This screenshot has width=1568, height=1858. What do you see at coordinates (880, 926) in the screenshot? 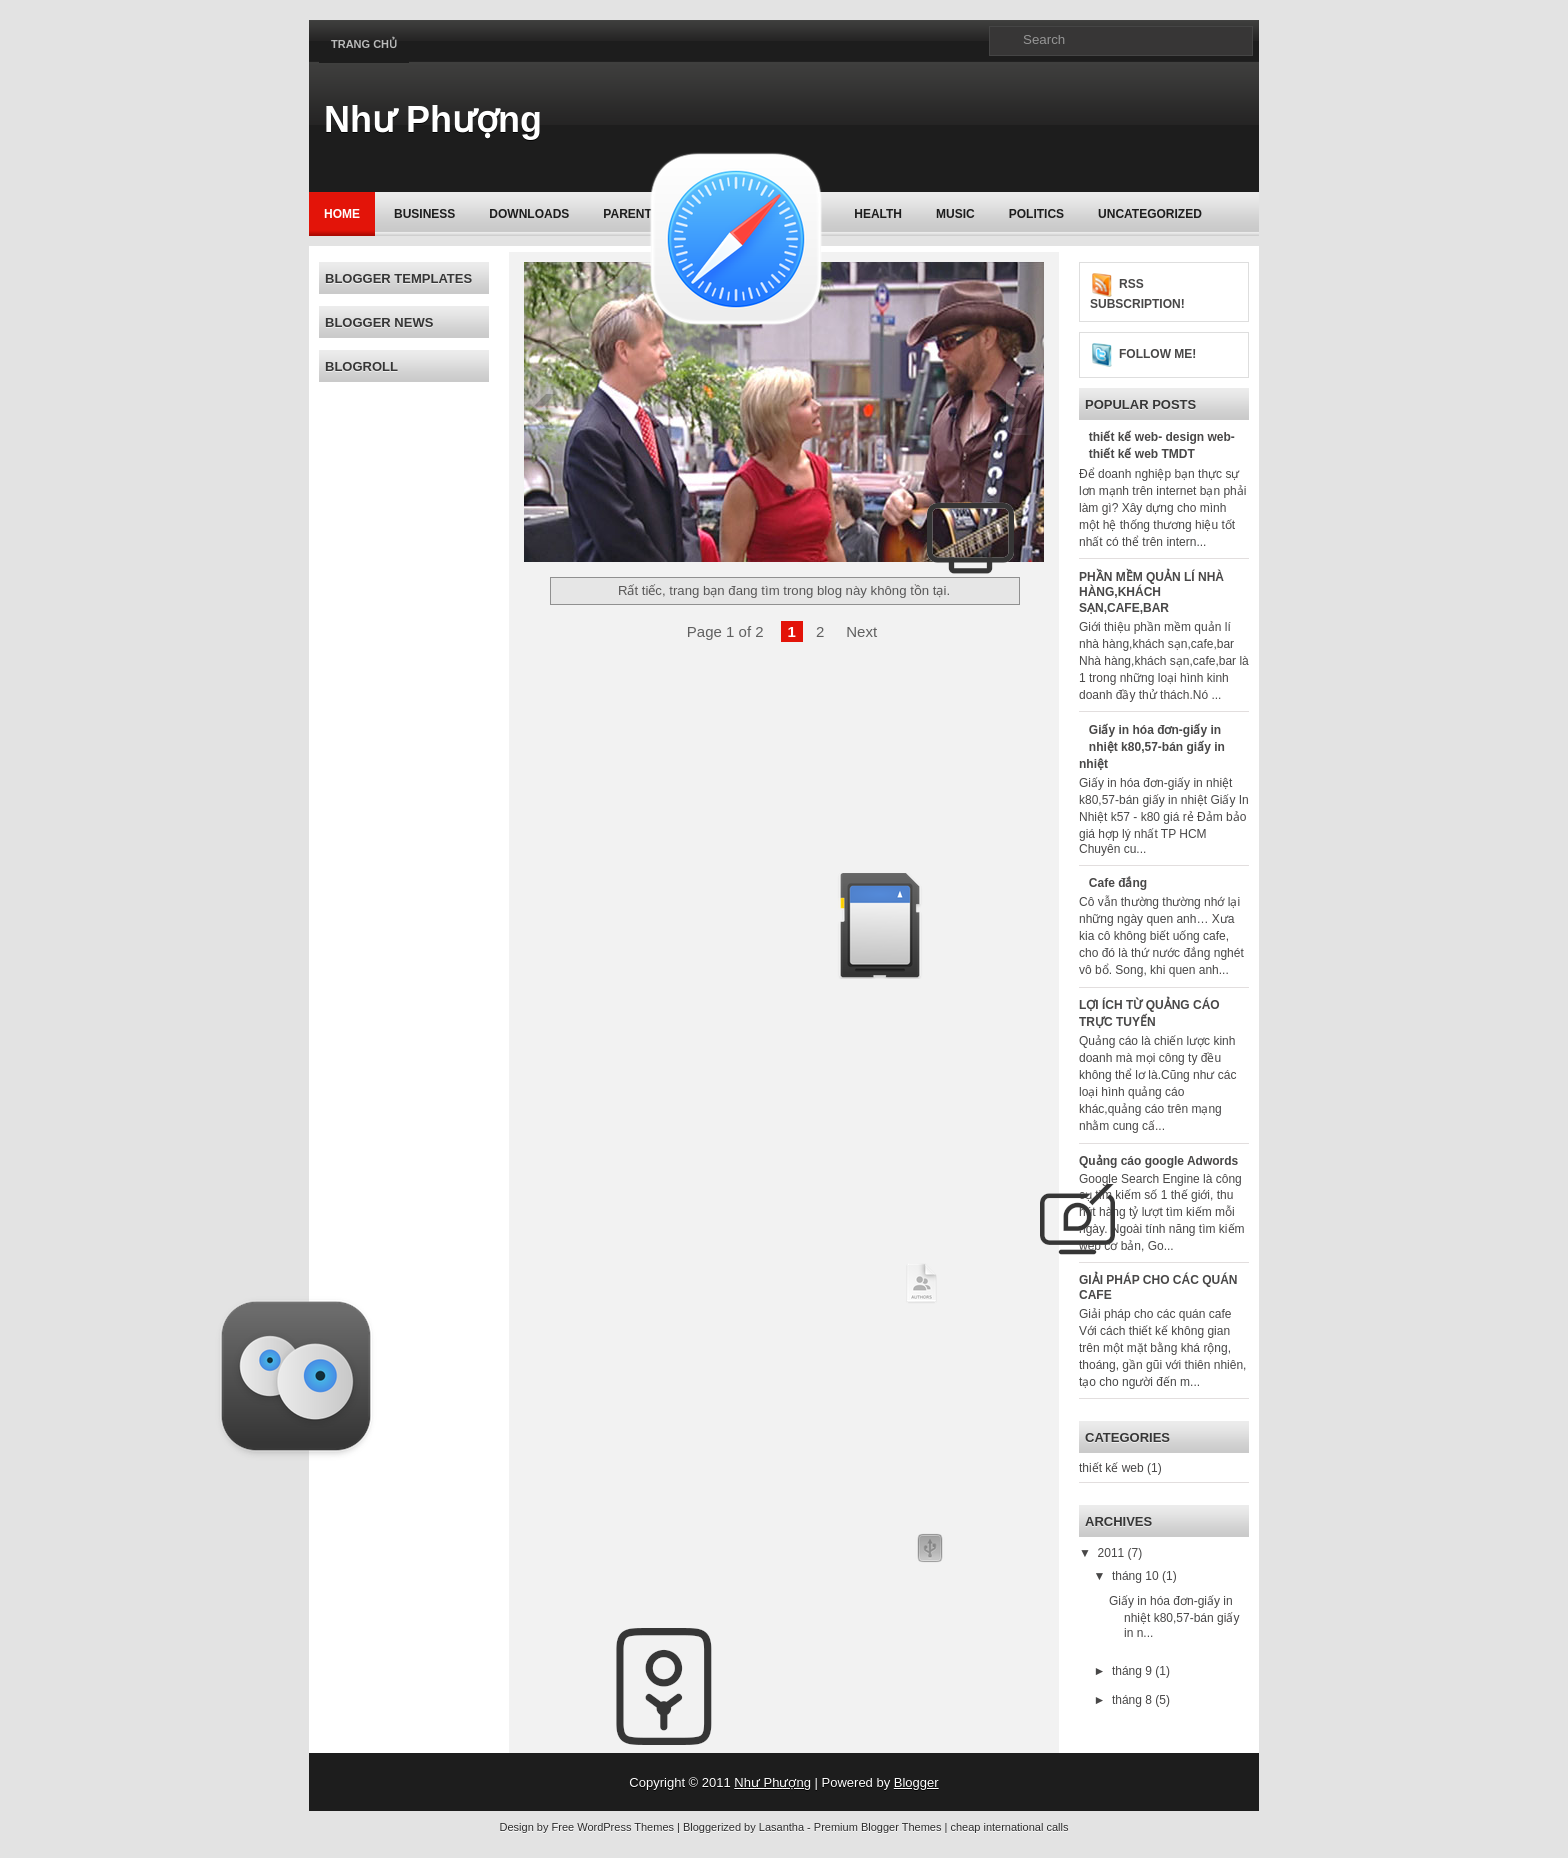
I see `access SD card or memory card storage` at bounding box center [880, 926].